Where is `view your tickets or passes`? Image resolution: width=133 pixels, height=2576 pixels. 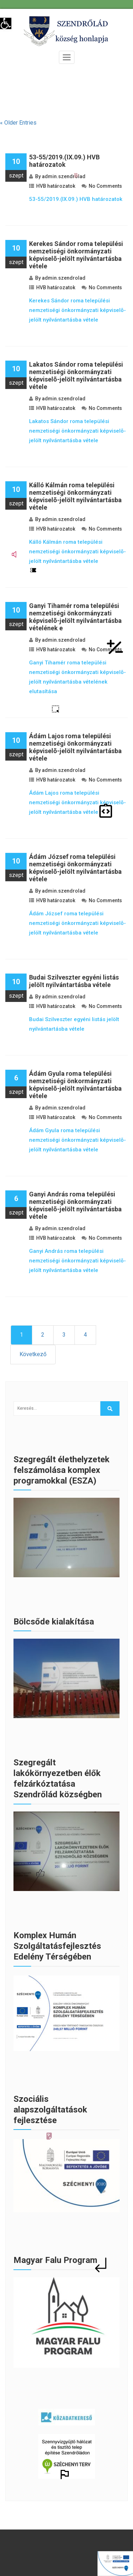 view your tickets or passes is located at coordinates (33, 570).